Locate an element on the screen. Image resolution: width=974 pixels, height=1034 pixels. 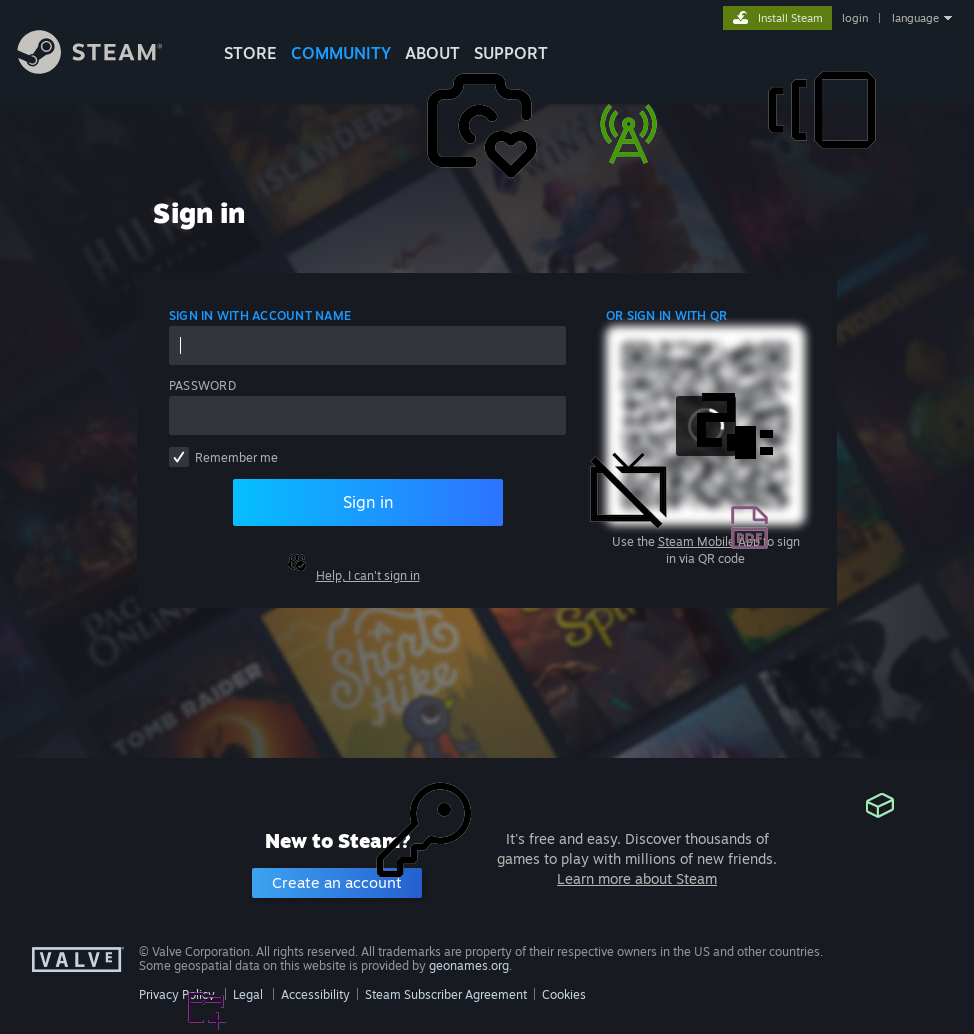
view version history is located at coordinates (822, 110).